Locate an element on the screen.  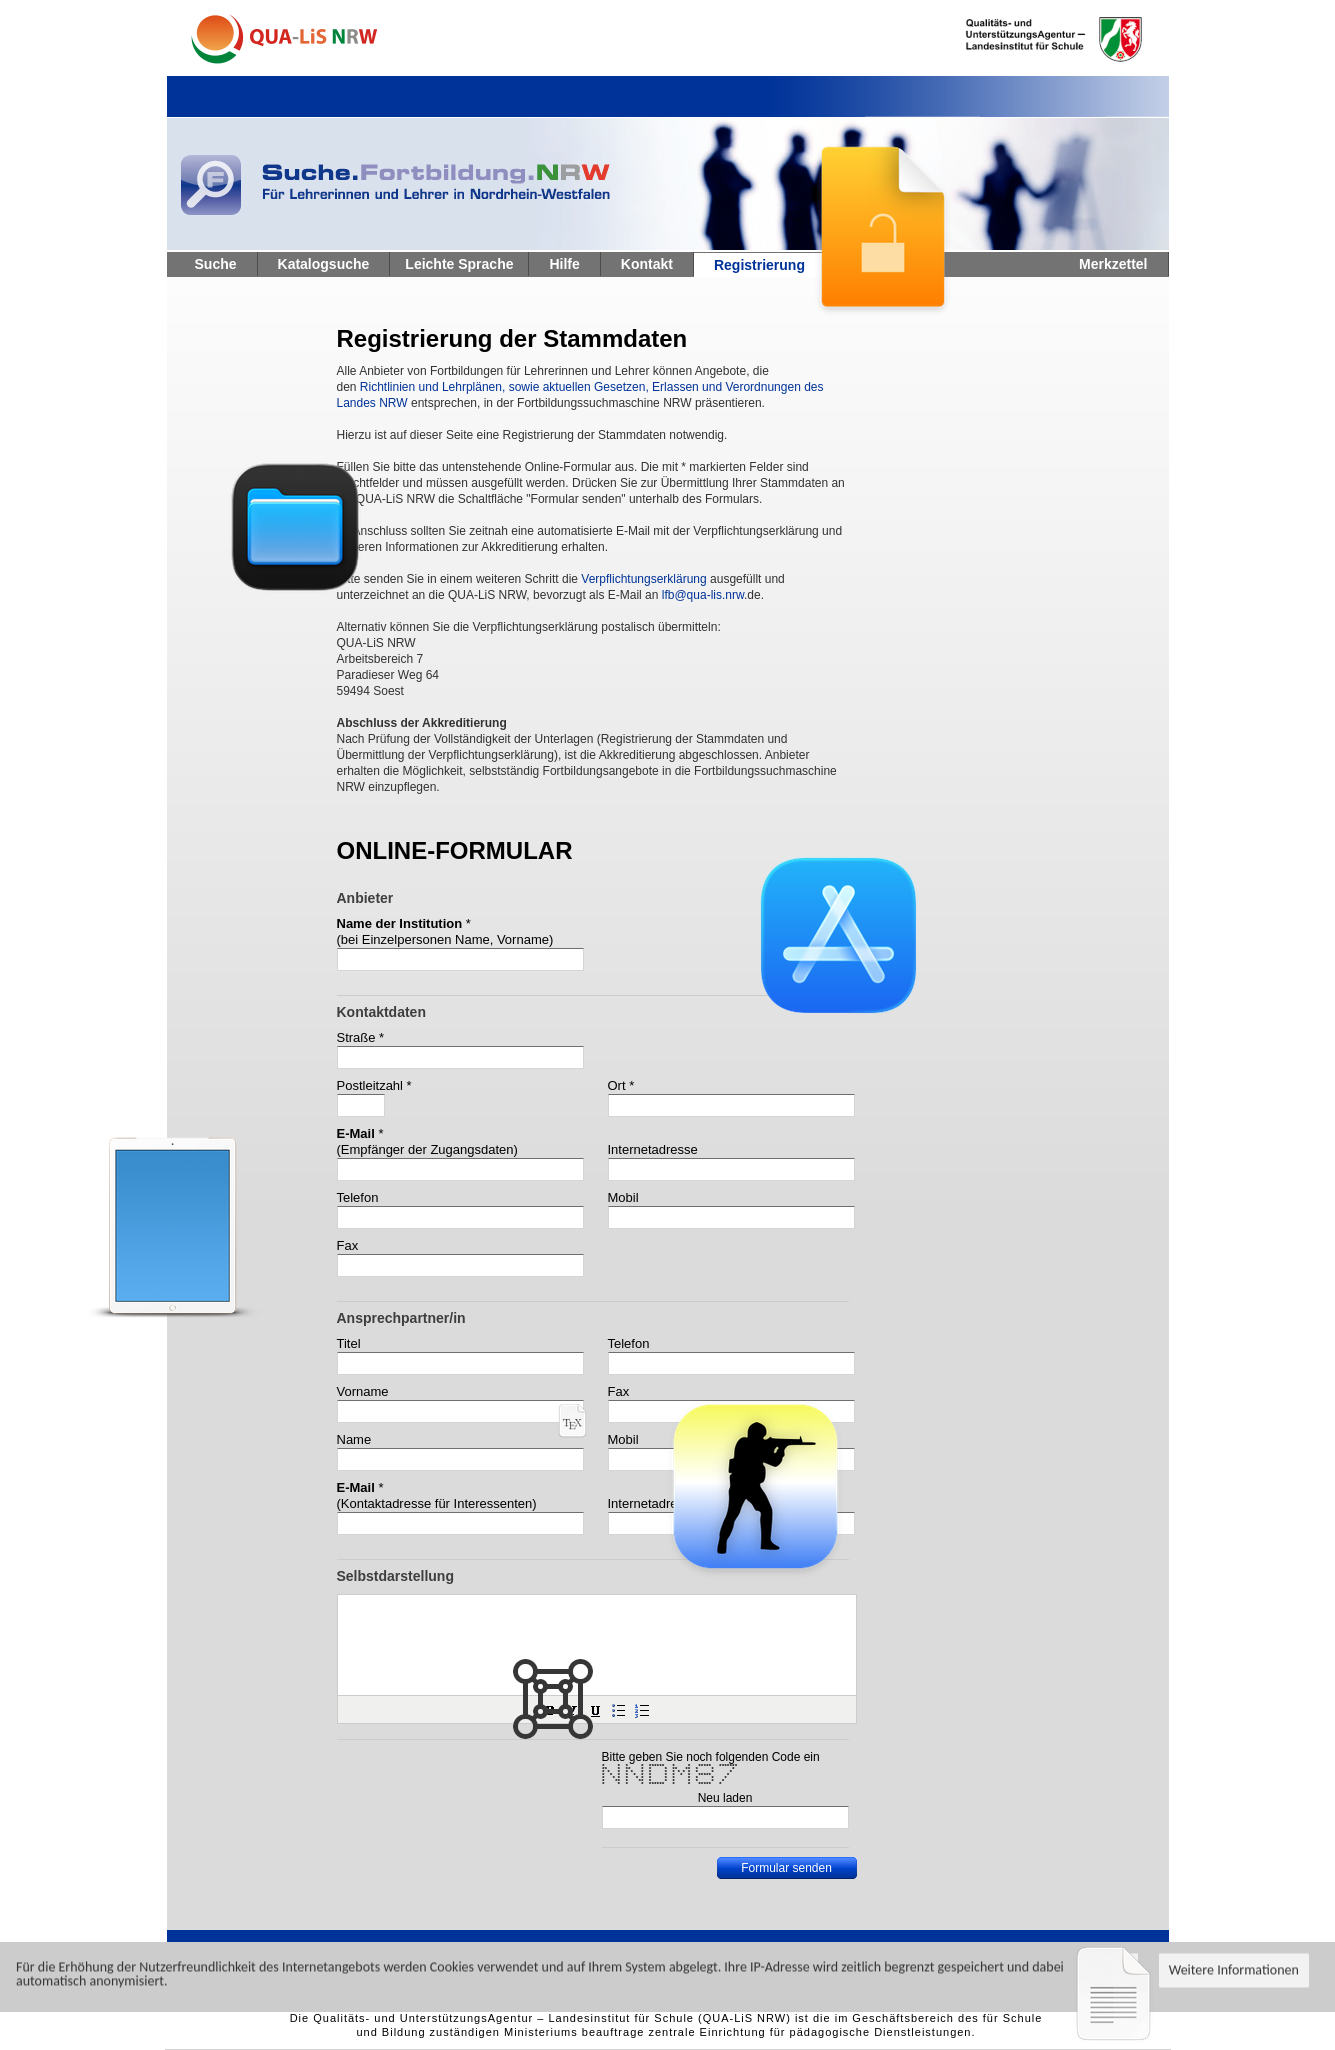
open the files app is located at coordinates (295, 527).